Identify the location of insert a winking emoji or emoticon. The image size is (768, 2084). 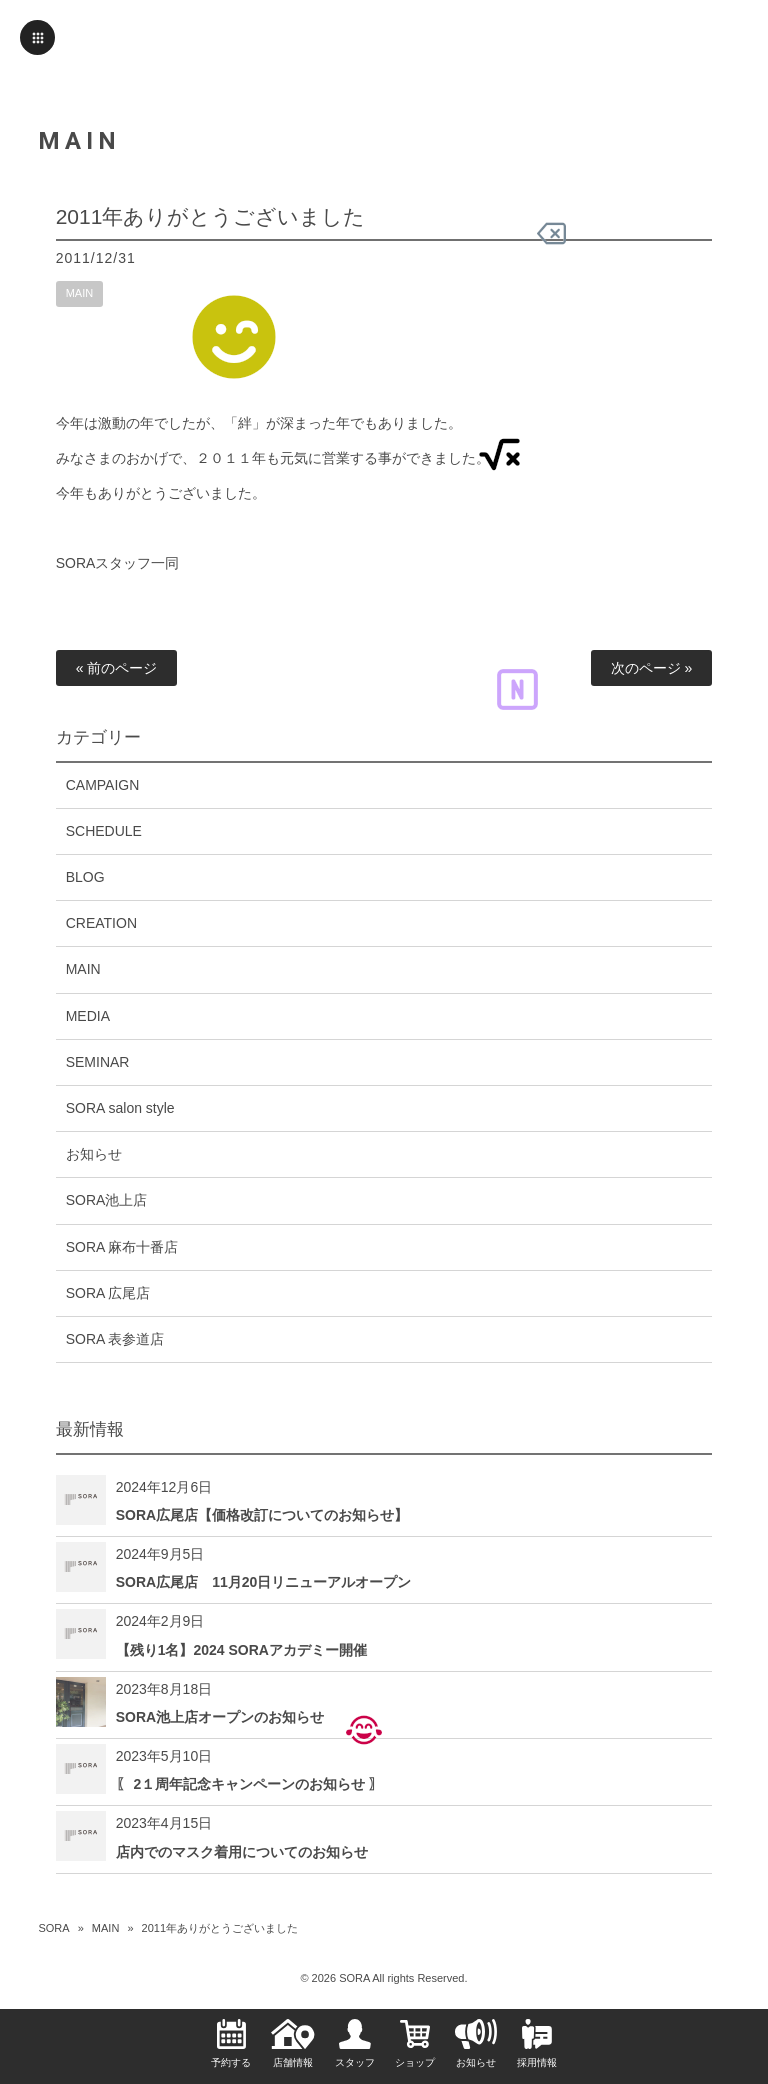
(234, 337).